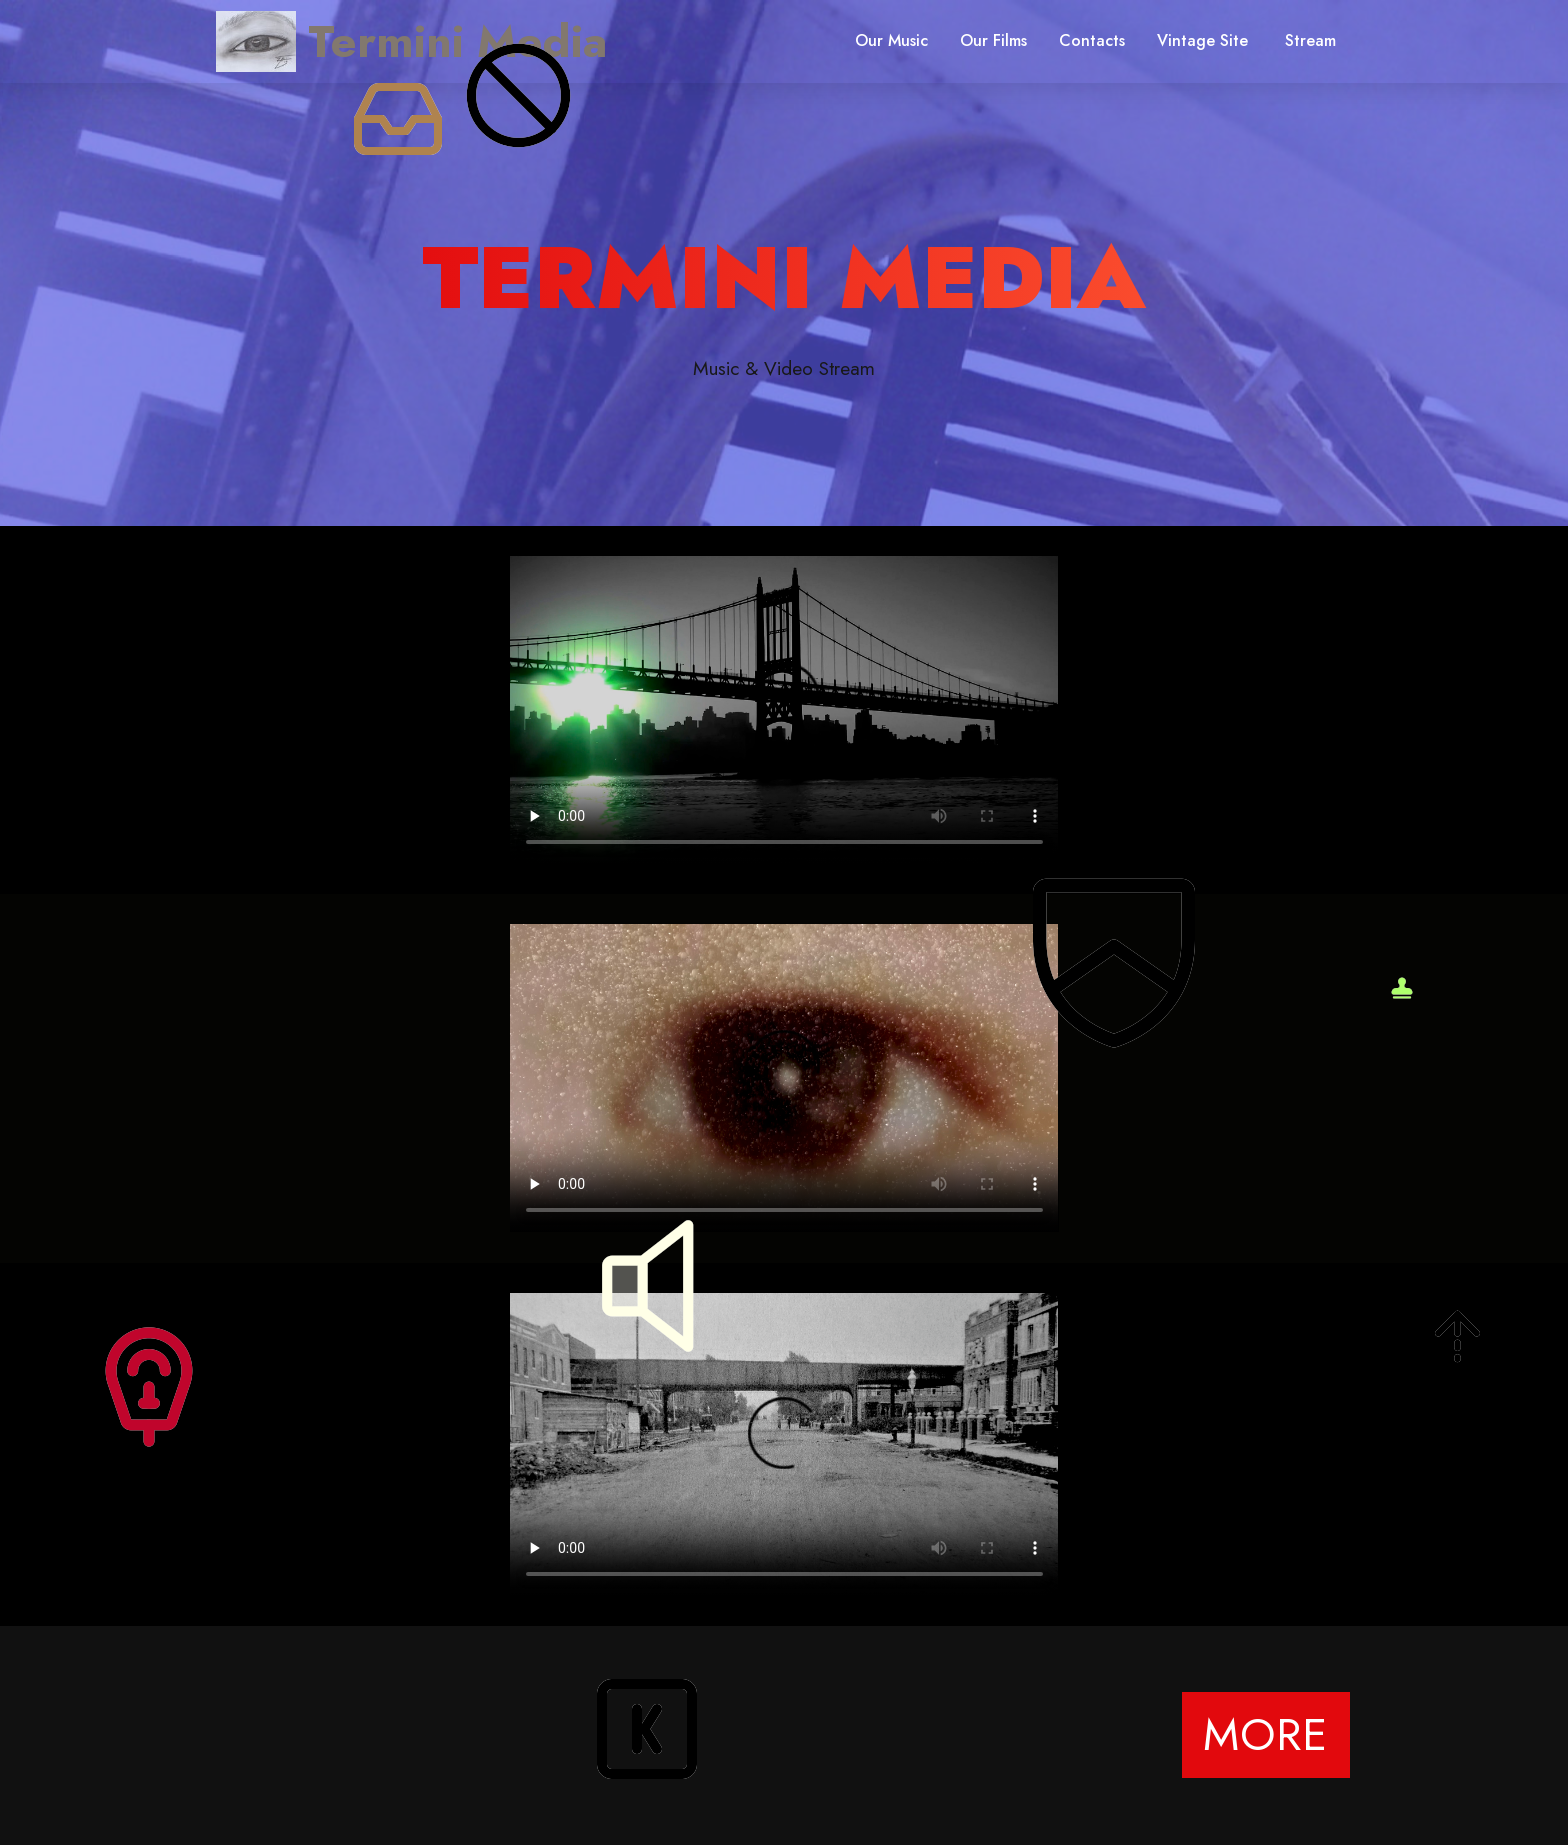  Describe the element at coordinates (1114, 953) in the screenshot. I see `access security or protection settings` at that location.